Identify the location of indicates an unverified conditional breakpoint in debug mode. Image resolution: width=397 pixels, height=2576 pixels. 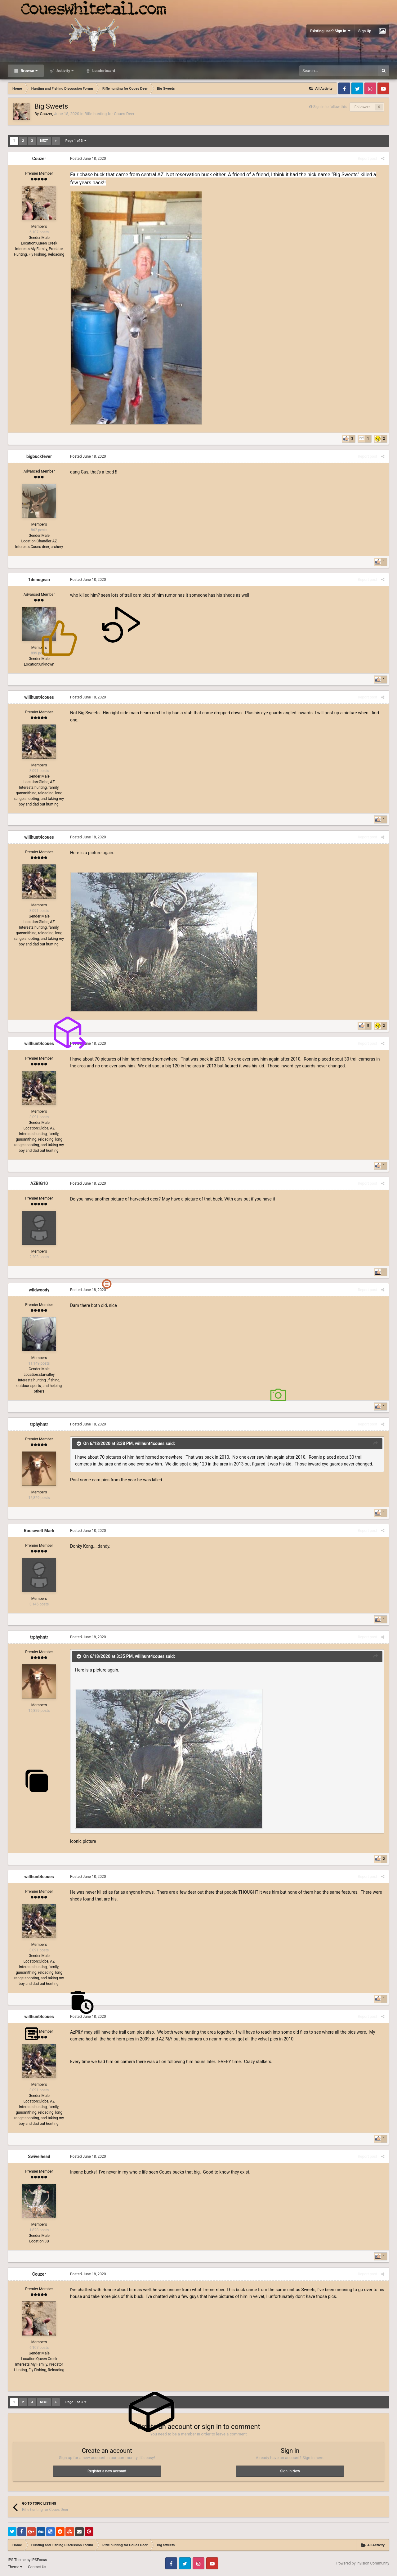
(107, 1284).